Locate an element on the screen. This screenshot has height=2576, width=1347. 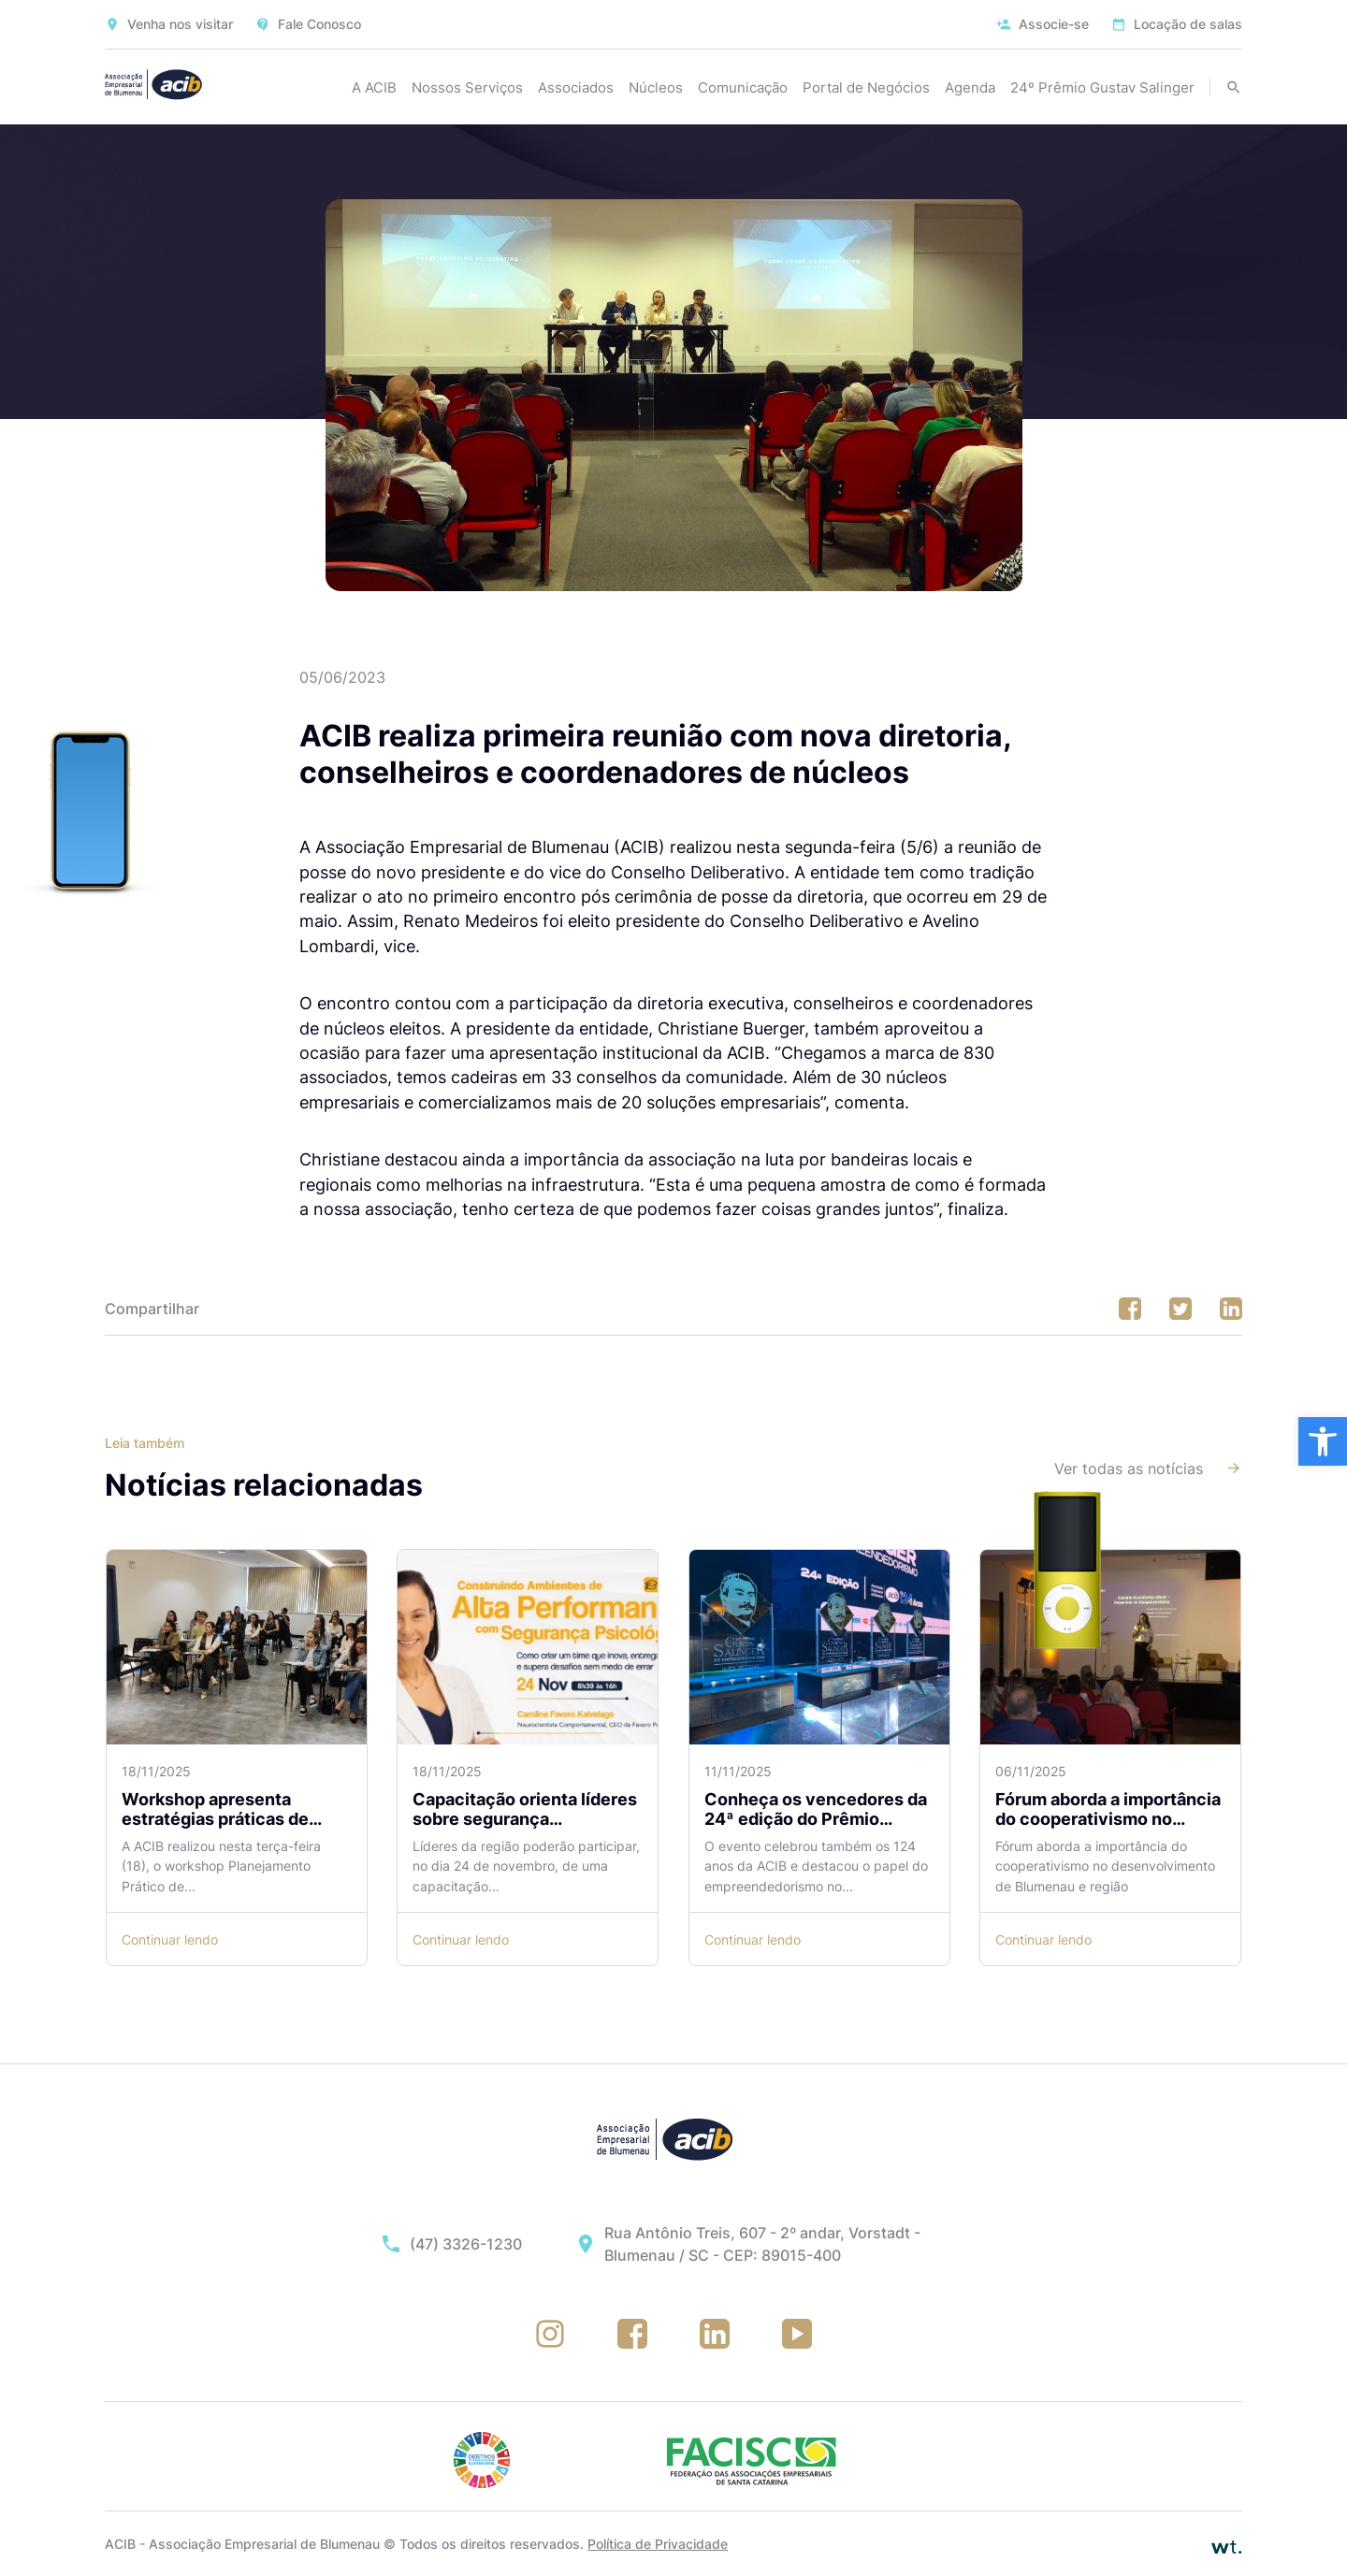
iPhone XR device icon is located at coordinates (90, 813).